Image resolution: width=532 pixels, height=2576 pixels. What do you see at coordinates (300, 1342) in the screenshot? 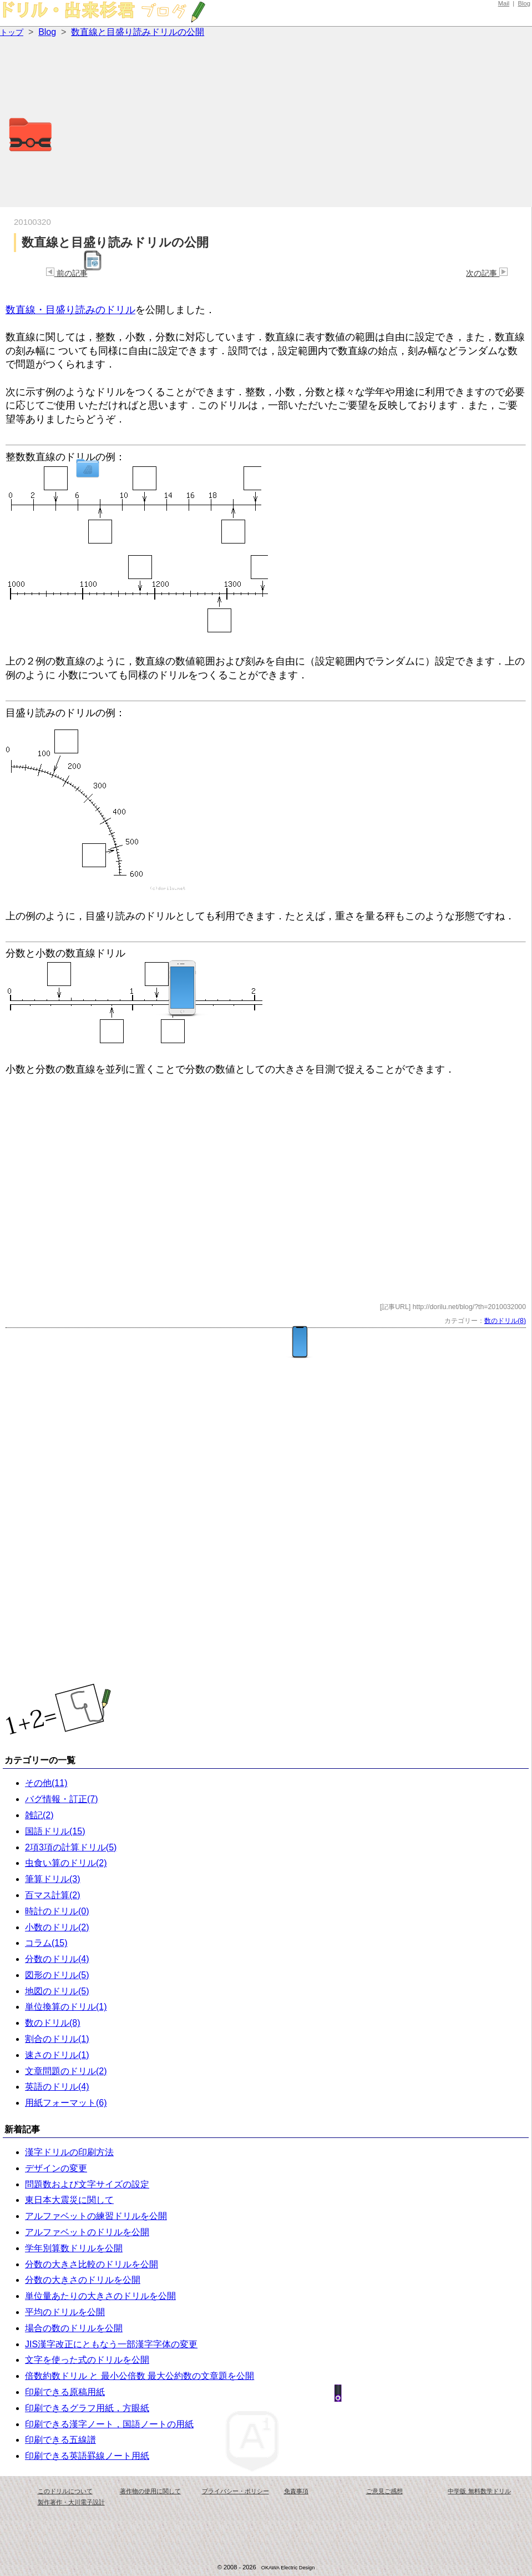
I see `iPhone XS device icon` at bounding box center [300, 1342].